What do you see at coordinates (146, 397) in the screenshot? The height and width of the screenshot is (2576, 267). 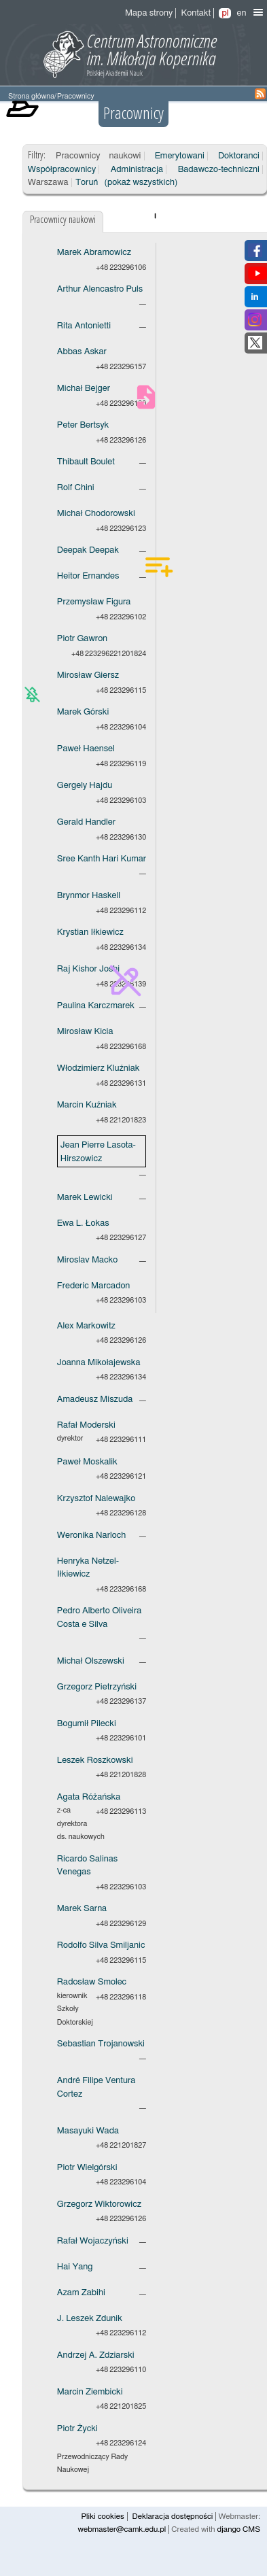 I see `import a file from another location` at bounding box center [146, 397].